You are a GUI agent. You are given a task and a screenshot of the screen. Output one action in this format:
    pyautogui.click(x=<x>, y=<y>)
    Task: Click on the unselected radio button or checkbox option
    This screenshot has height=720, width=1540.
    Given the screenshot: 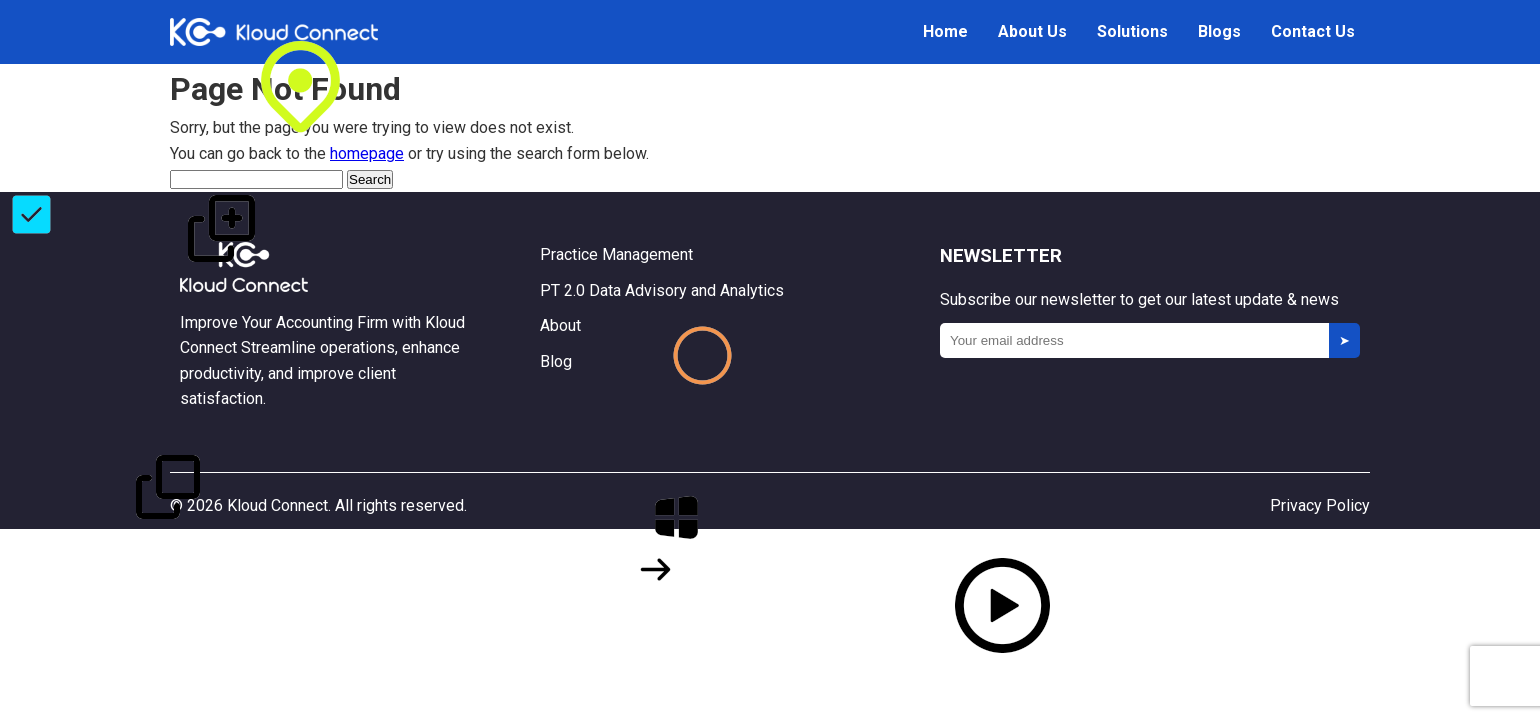 What is the action you would take?
    pyautogui.click(x=702, y=355)
    